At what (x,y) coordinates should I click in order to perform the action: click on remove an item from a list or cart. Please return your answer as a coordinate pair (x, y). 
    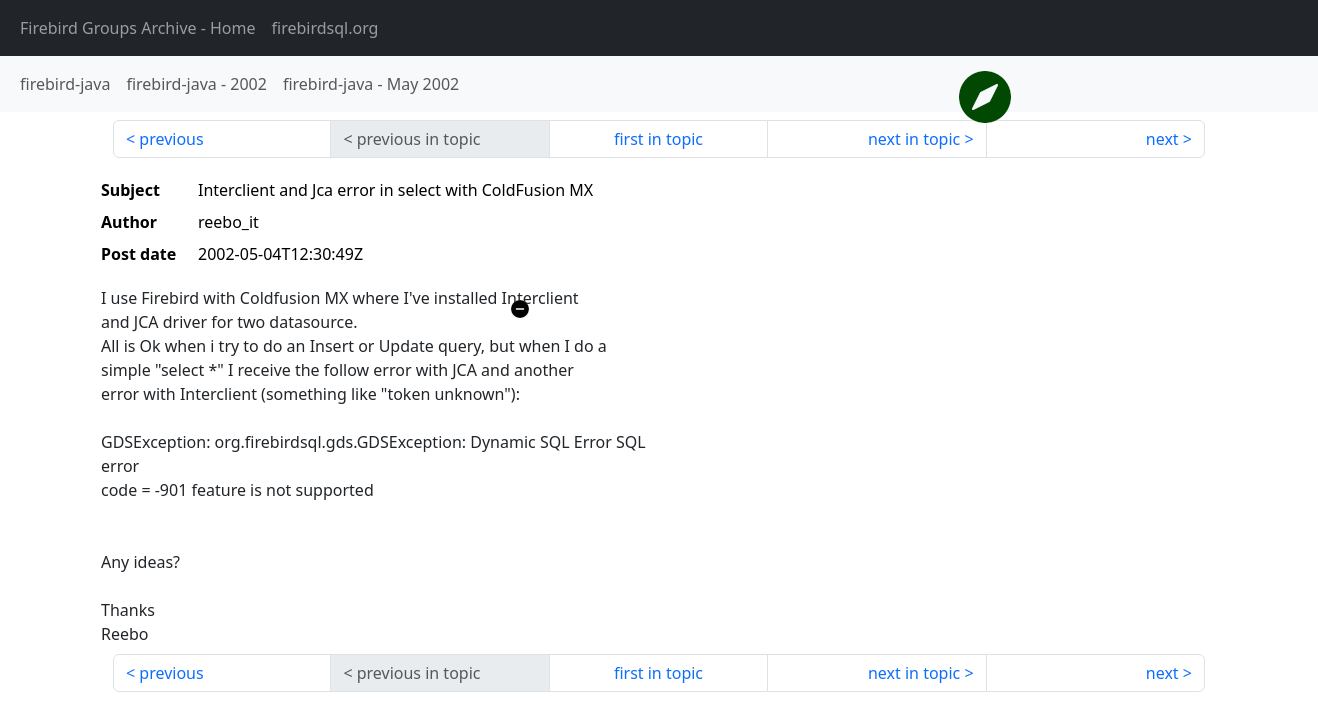
    Looking at the image, I should click on (520, 309).